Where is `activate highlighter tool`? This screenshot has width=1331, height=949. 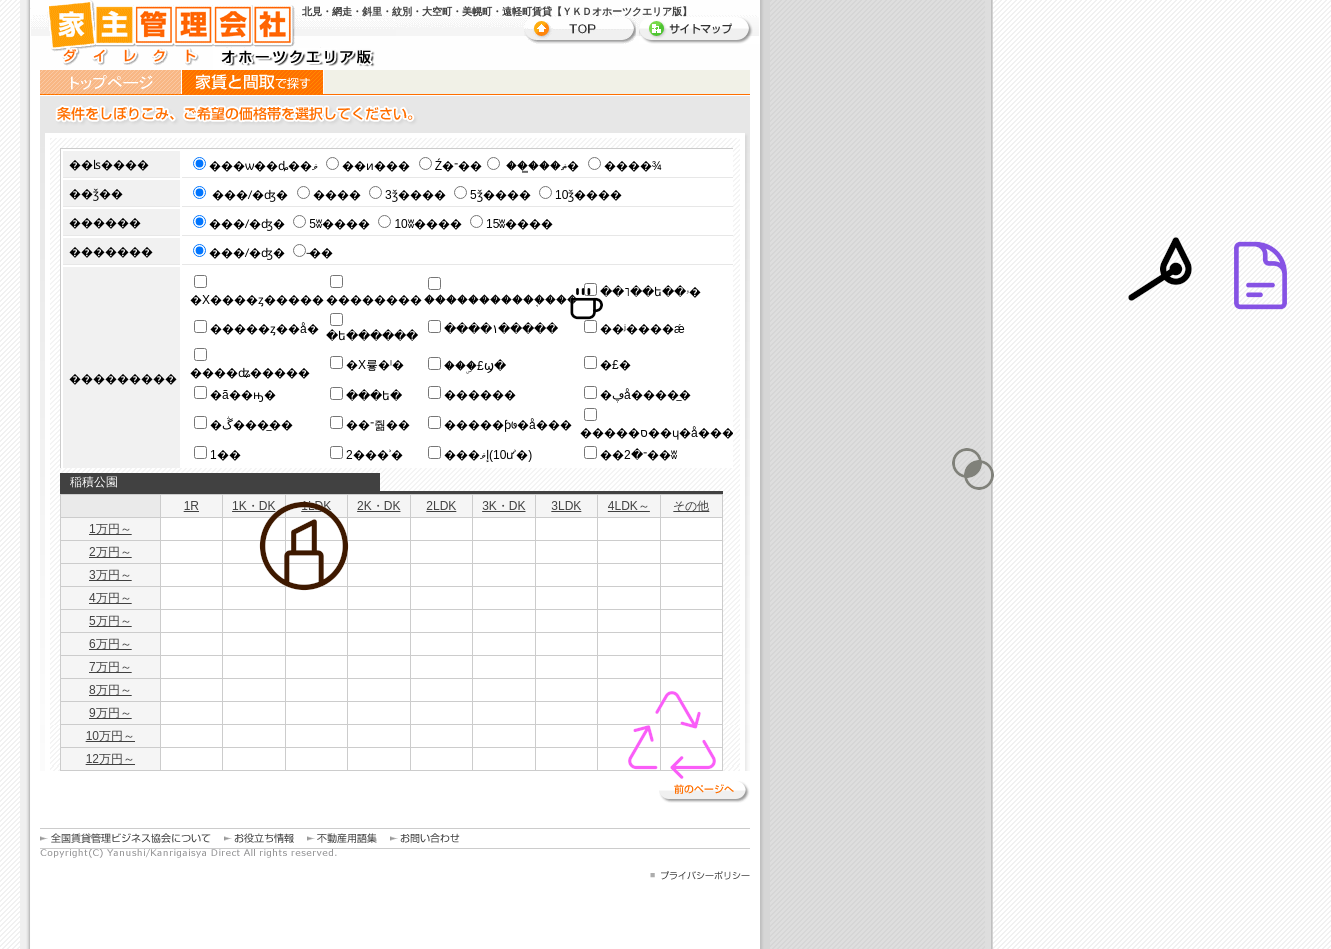 activate highlighter tool is located at coordinates (304, 546).